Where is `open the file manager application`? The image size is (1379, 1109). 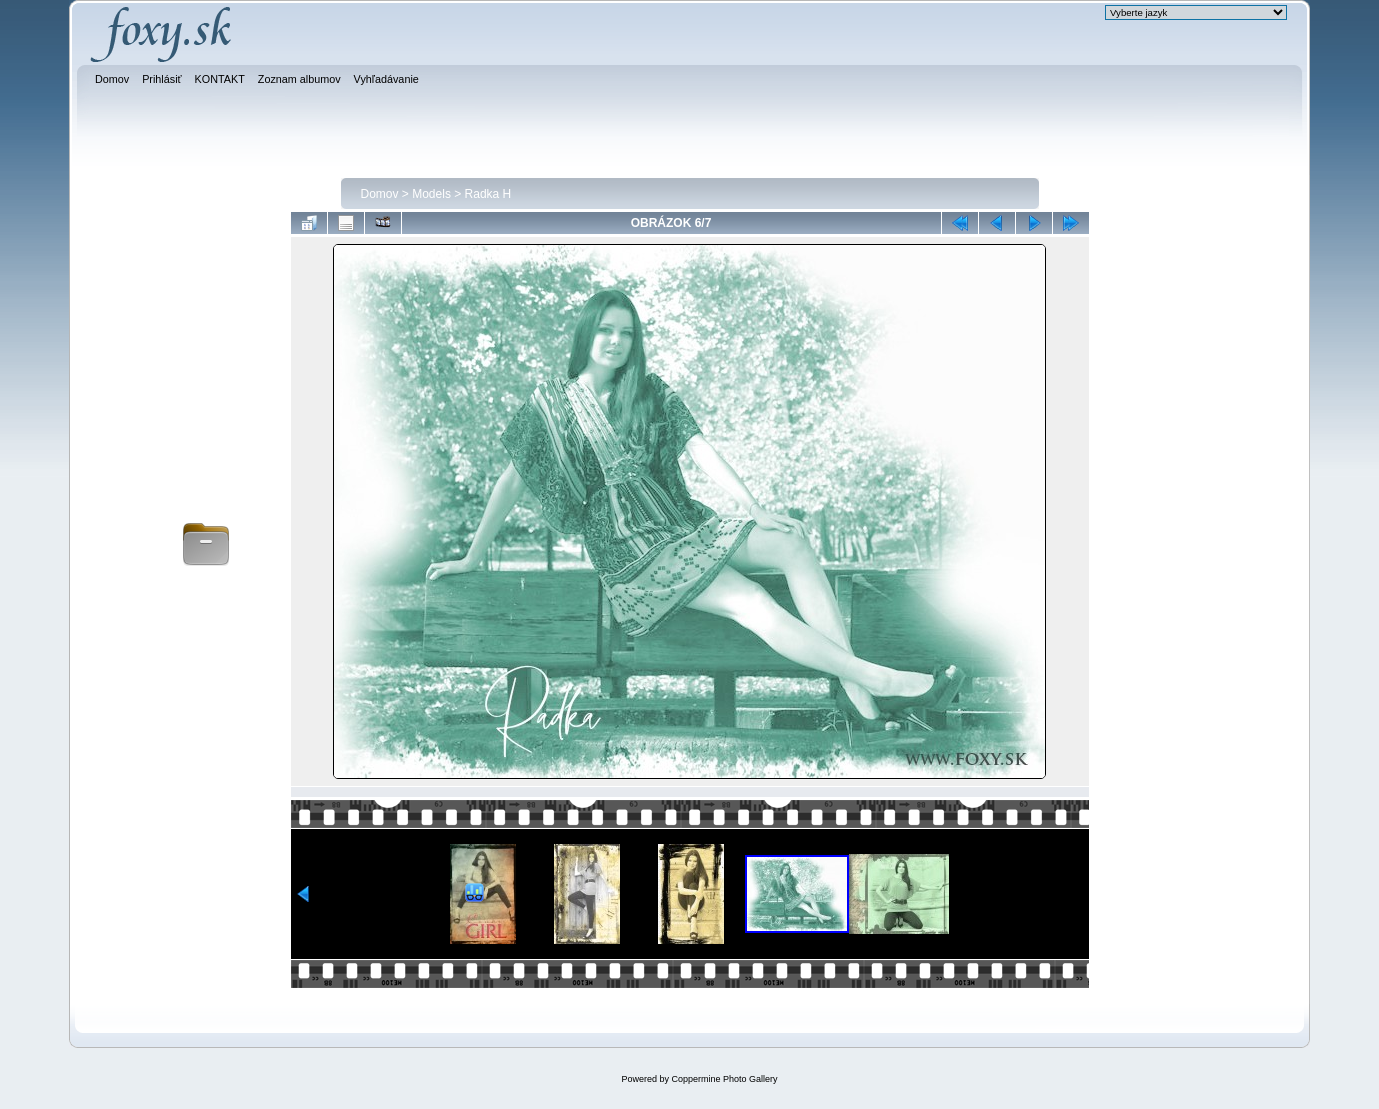
open the file manager application is located at coordinates (206, 544).